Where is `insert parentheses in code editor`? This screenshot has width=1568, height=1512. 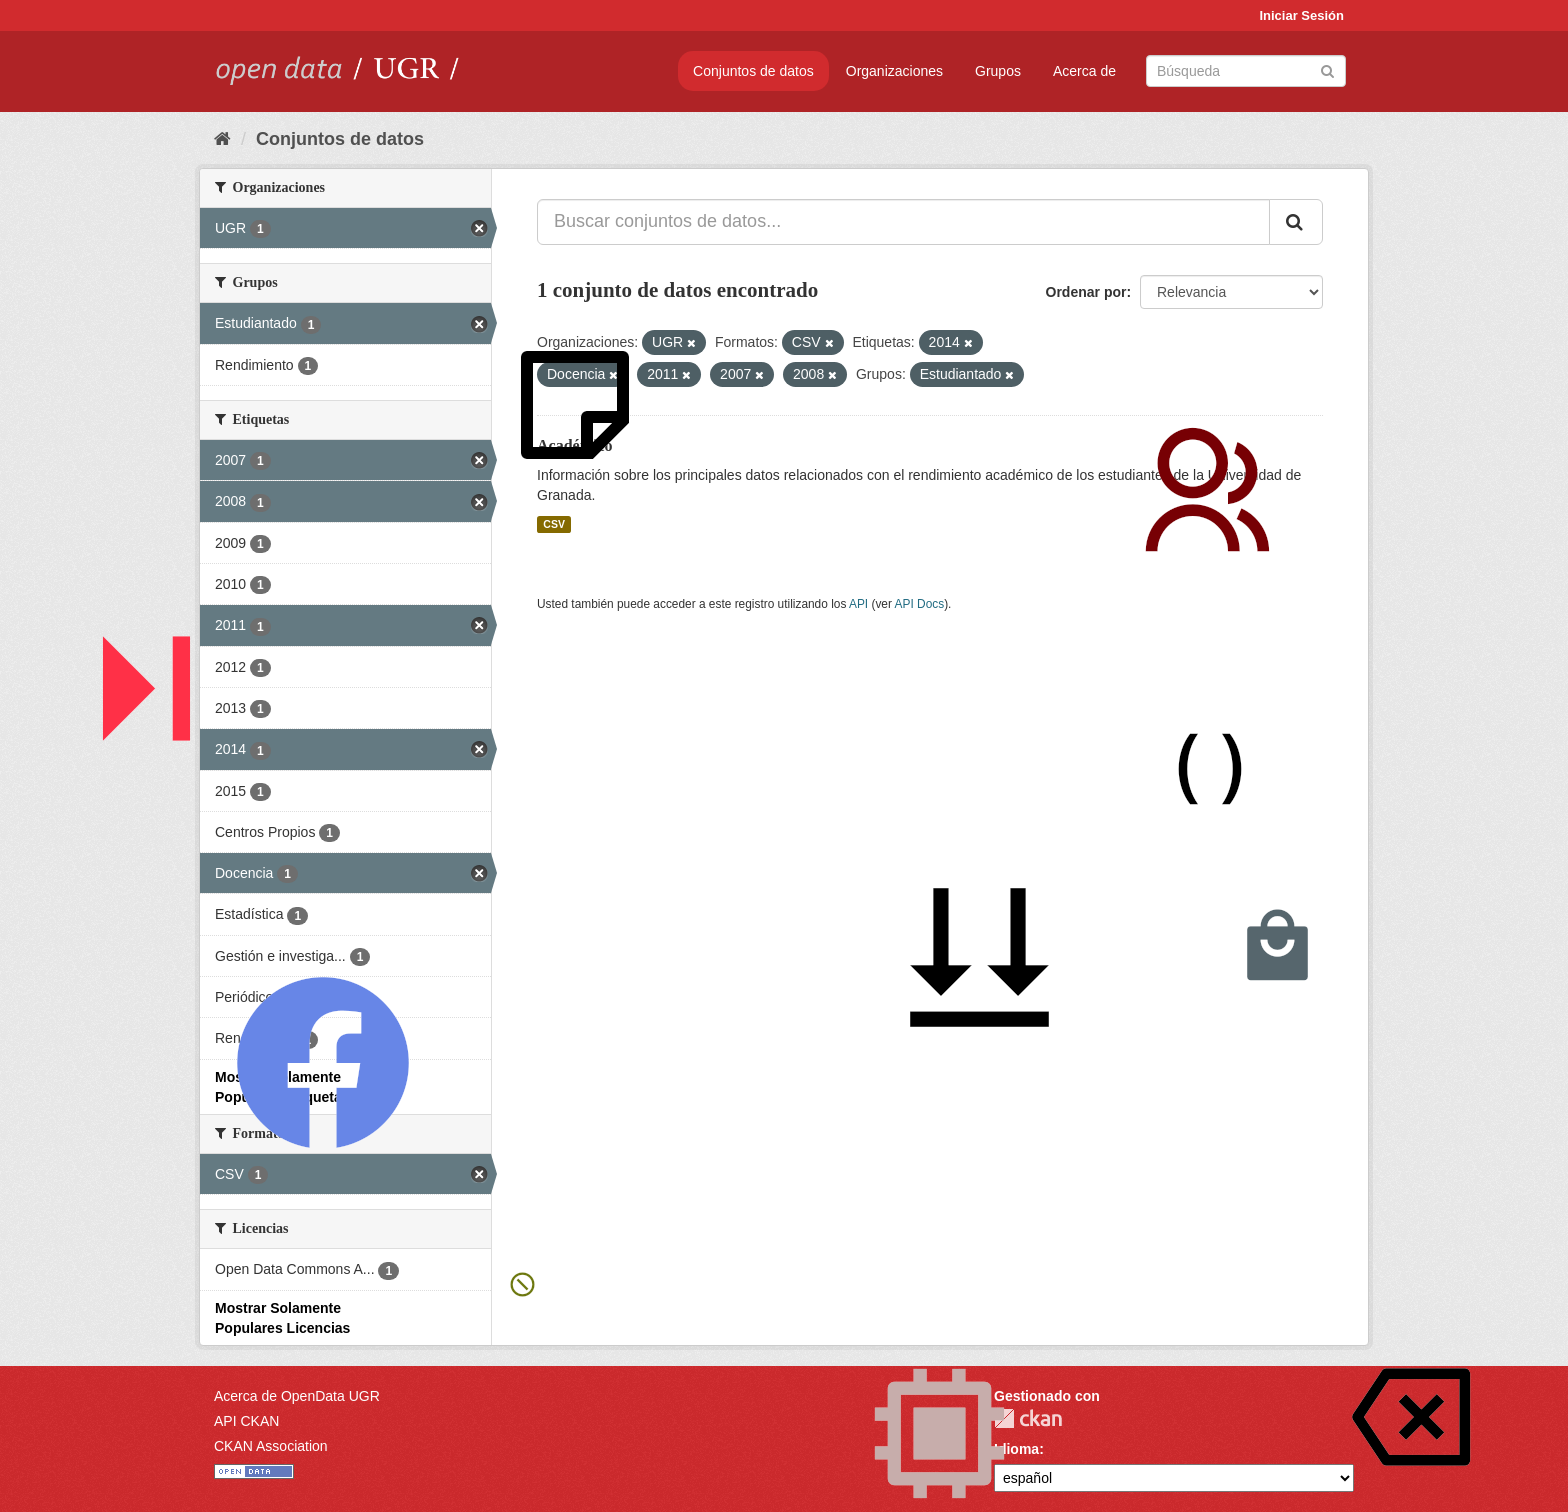
insert parentheses in code editor is located at coordinates (1210, 769).